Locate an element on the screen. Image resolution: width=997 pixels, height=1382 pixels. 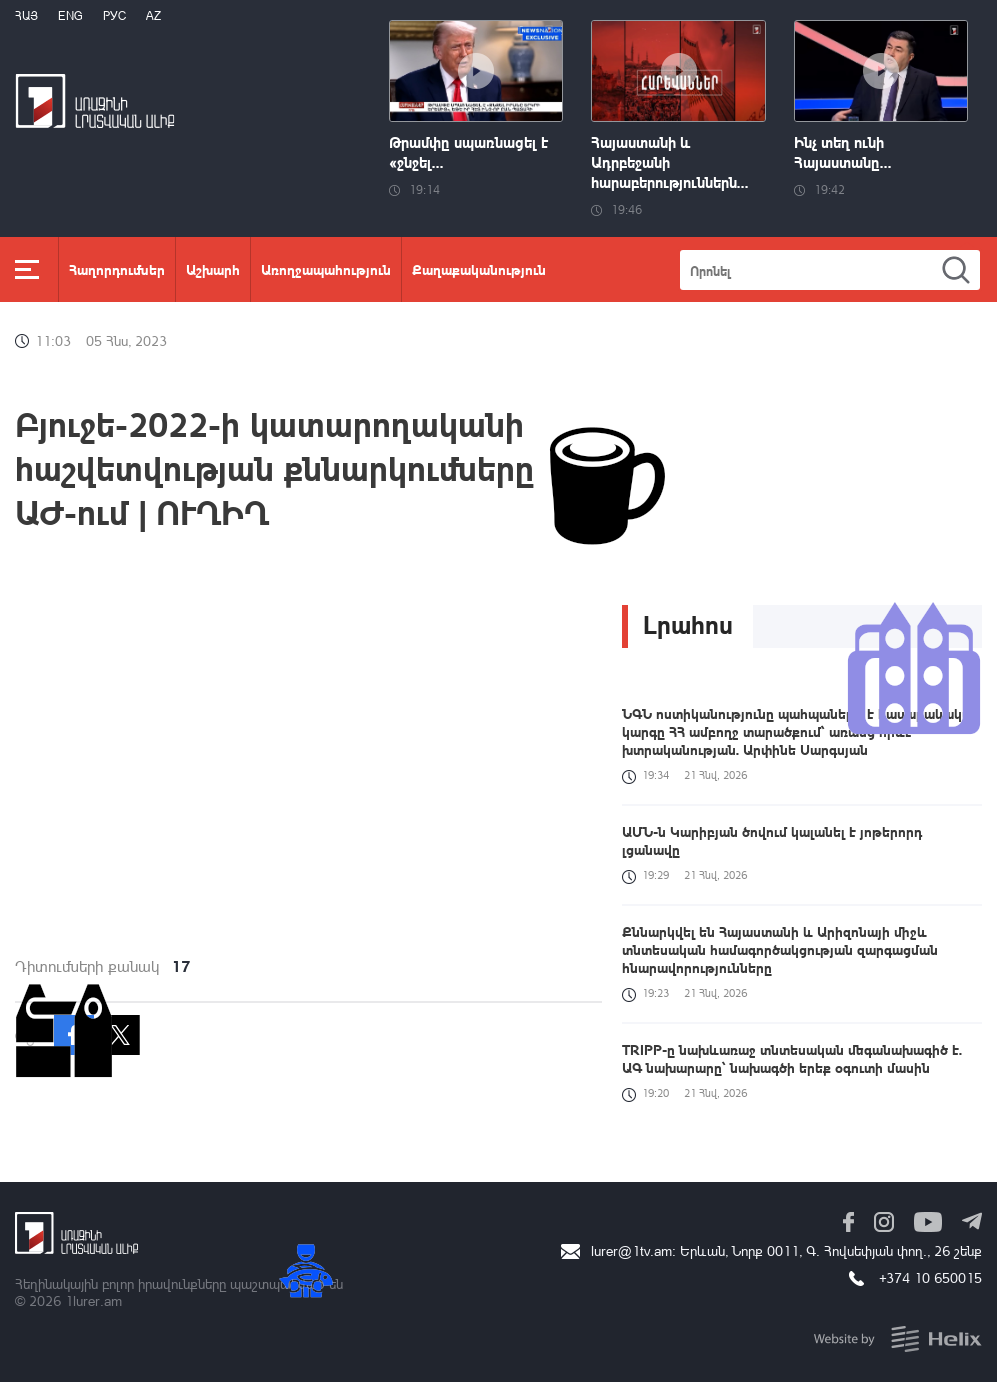
fishing mini-game or activity is located at coordinates (306, 1271).